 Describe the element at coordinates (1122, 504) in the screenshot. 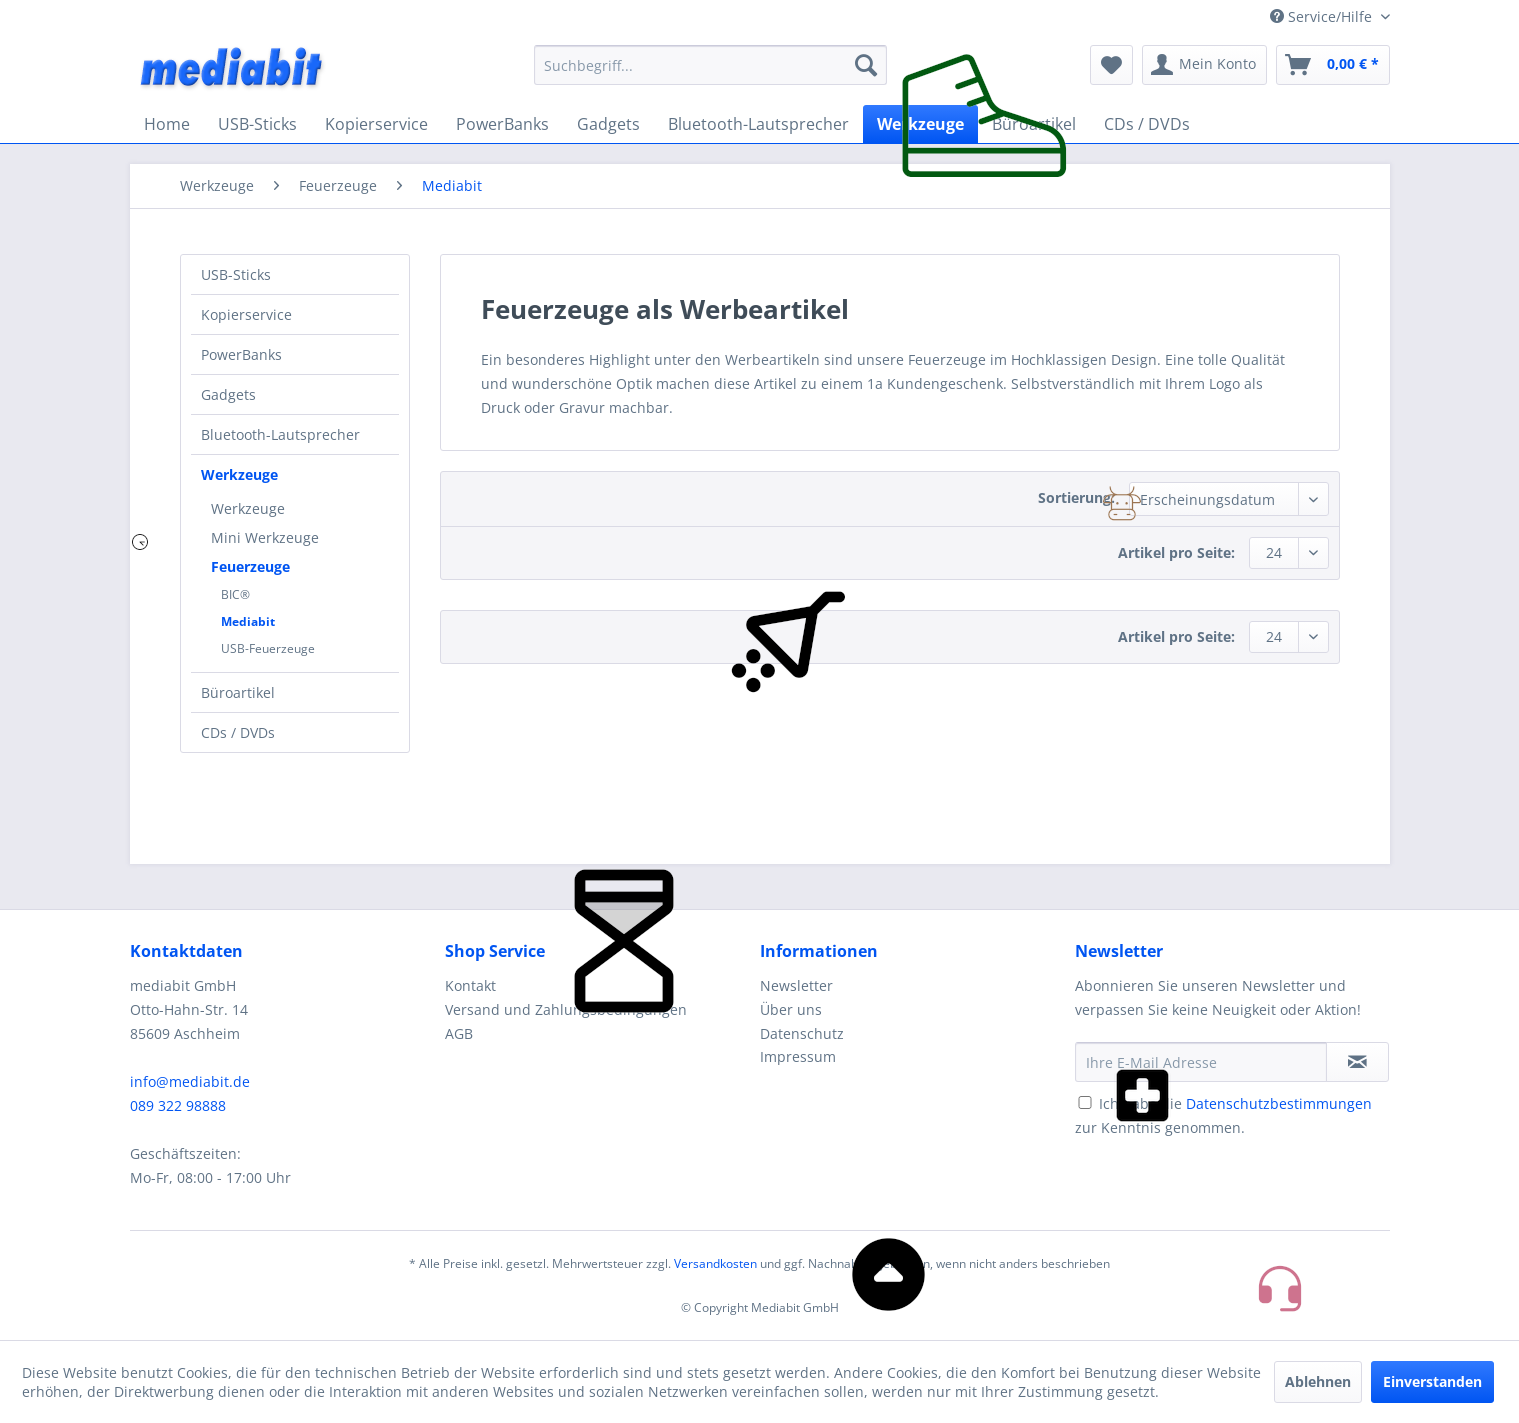

I see `access farm or agricultural features` at that location.